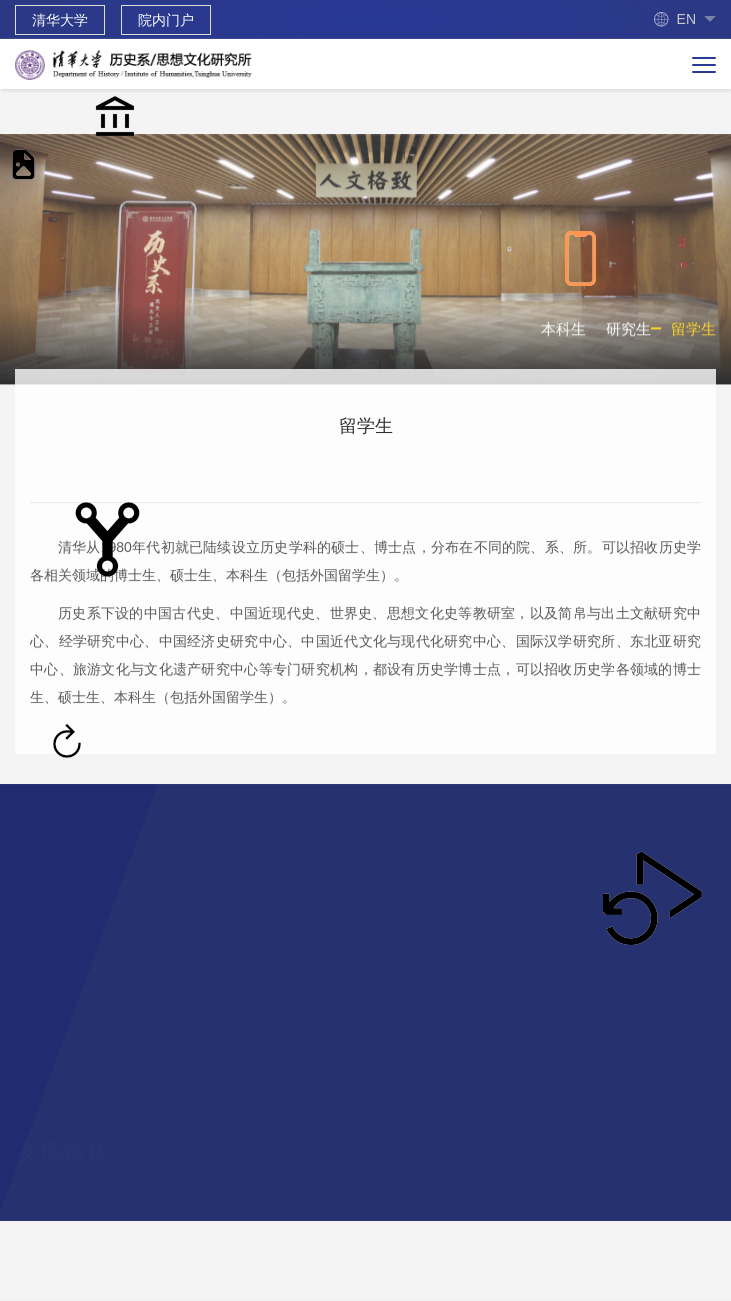 This screenshot has height=1301, width=731. Describe the element at coordinates (67, 741) in the screenshot. I see `refresh the current page or content` at that location.